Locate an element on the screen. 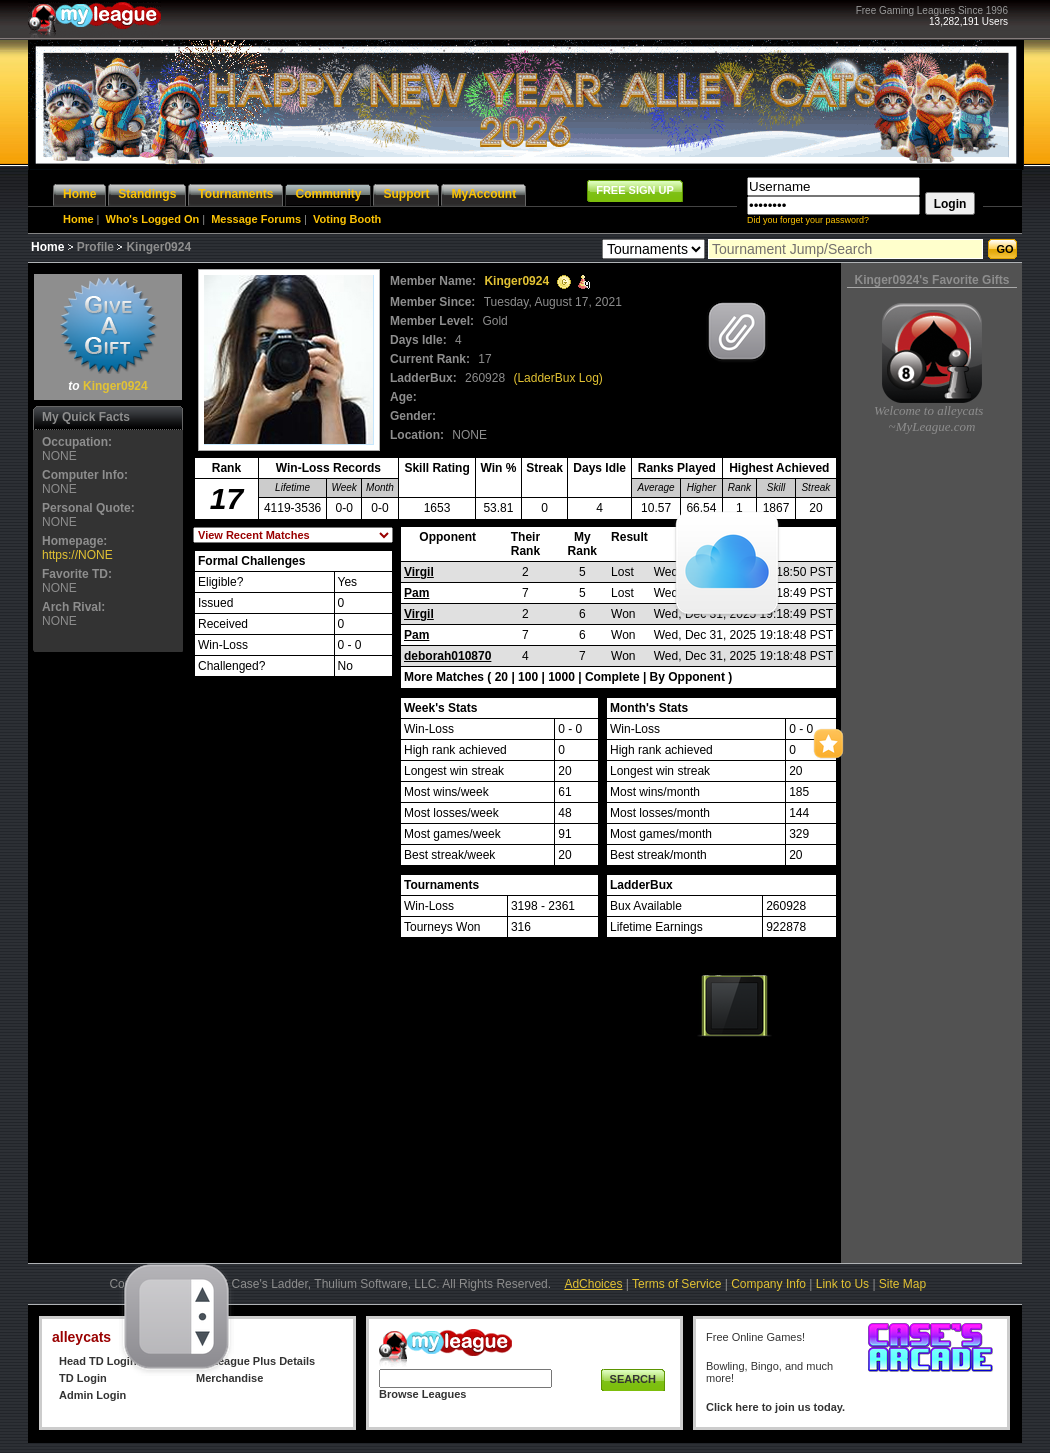  open office or productivity applications is located at coordinates (737, 331).